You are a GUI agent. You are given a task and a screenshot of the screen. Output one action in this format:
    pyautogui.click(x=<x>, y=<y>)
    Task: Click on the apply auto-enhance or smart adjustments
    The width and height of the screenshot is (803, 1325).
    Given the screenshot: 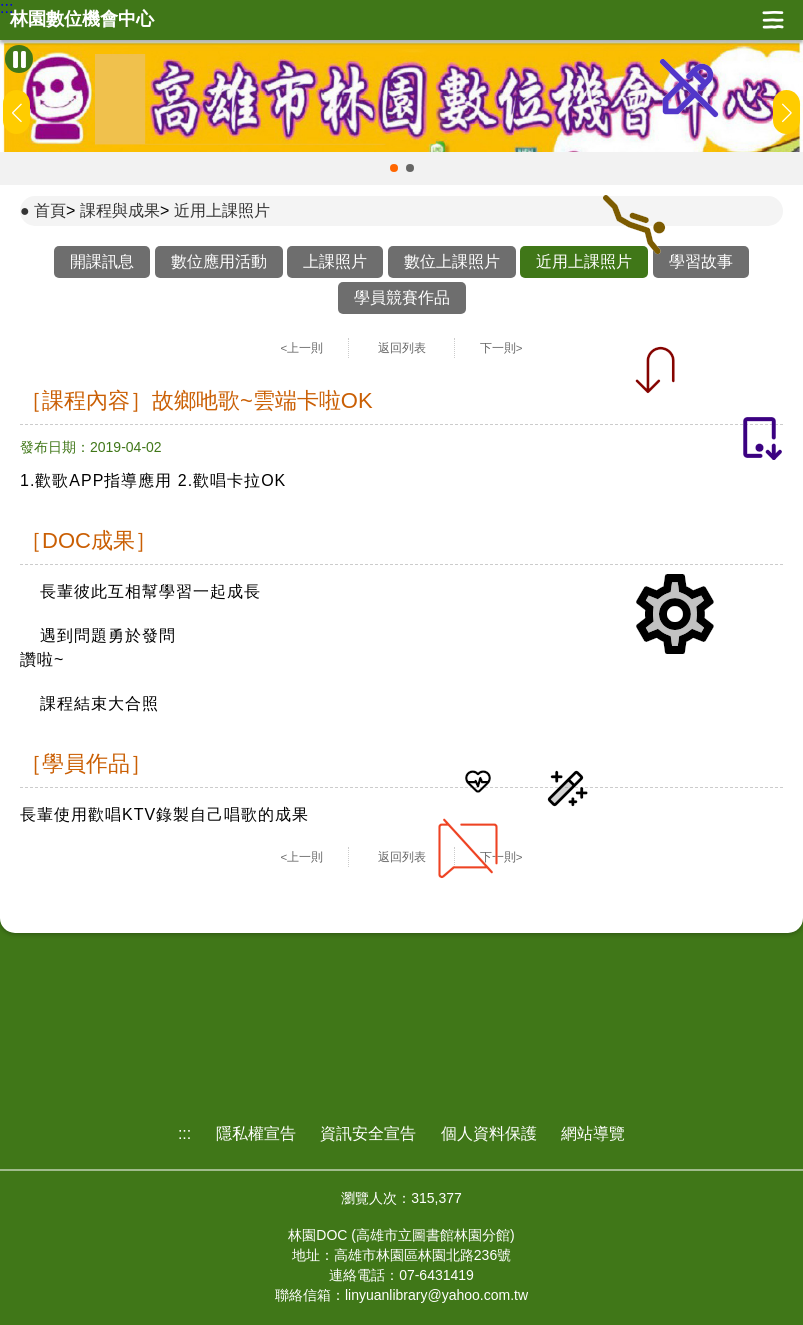 What is the action you would take?
    pyautogui.click(x=565, y=788)
    